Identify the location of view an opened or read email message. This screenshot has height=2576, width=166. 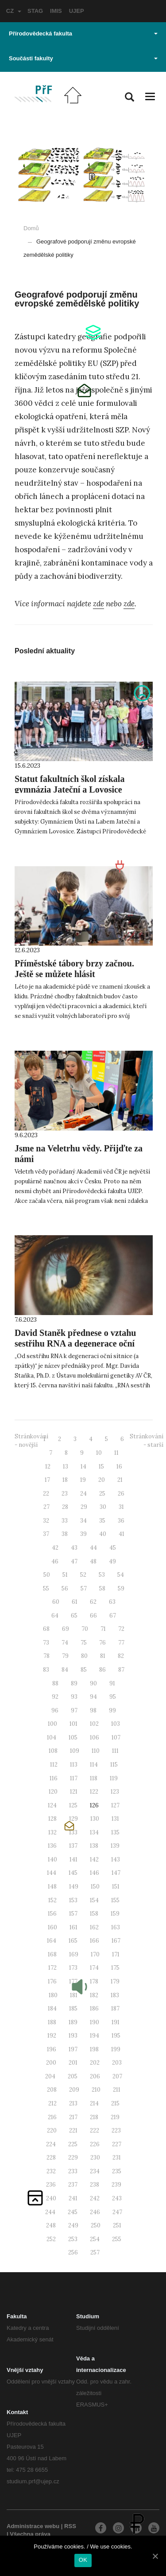
(84, 390).